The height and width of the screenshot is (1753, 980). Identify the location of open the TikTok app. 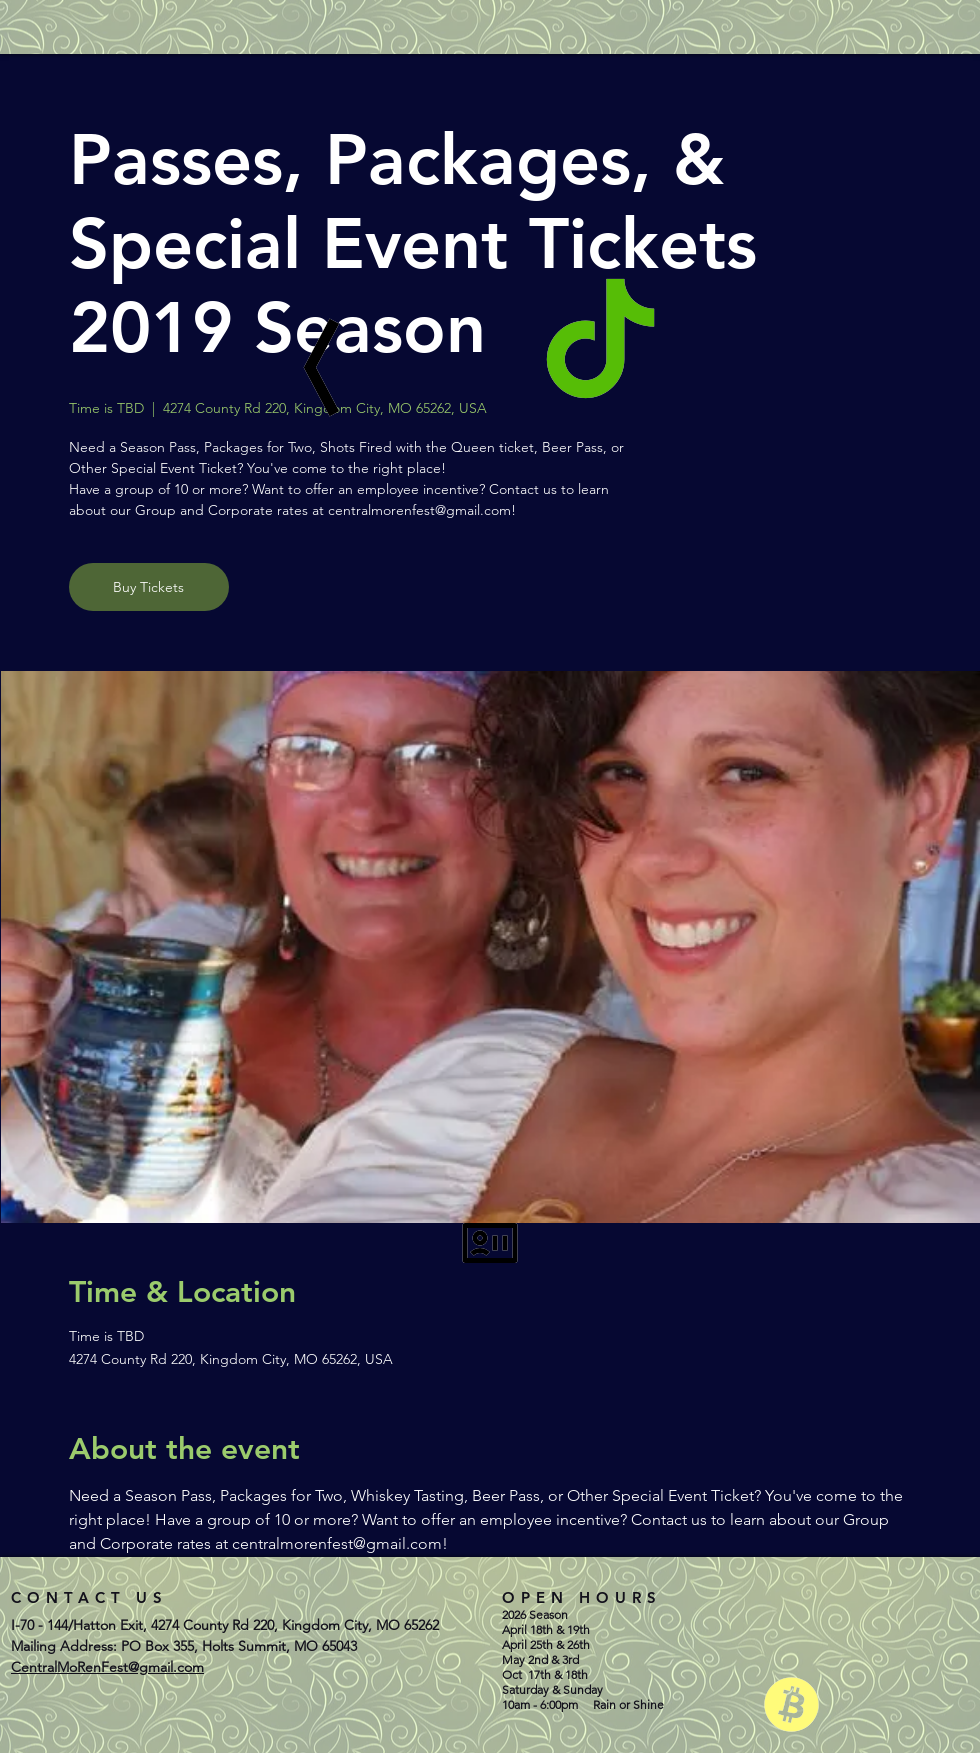
(600, 338).